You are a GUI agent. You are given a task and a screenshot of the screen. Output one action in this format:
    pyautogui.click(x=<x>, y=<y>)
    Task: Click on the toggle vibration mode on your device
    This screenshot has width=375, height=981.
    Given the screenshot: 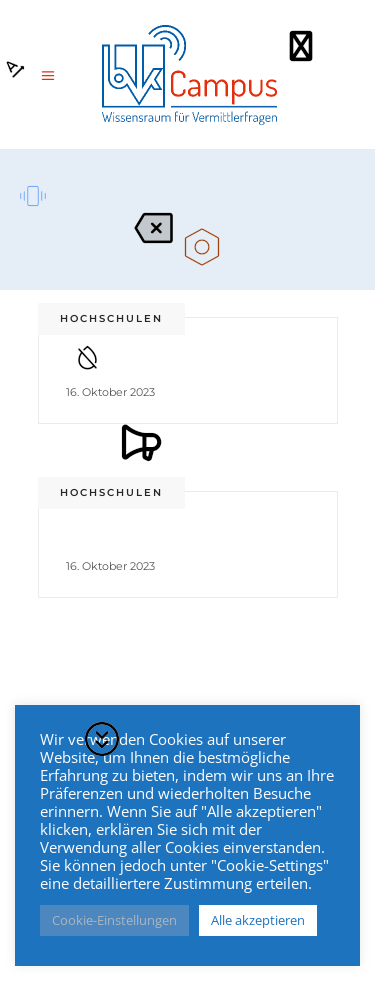 What is the action you would take?
    pyautogui.click(x=33, y=196)
    